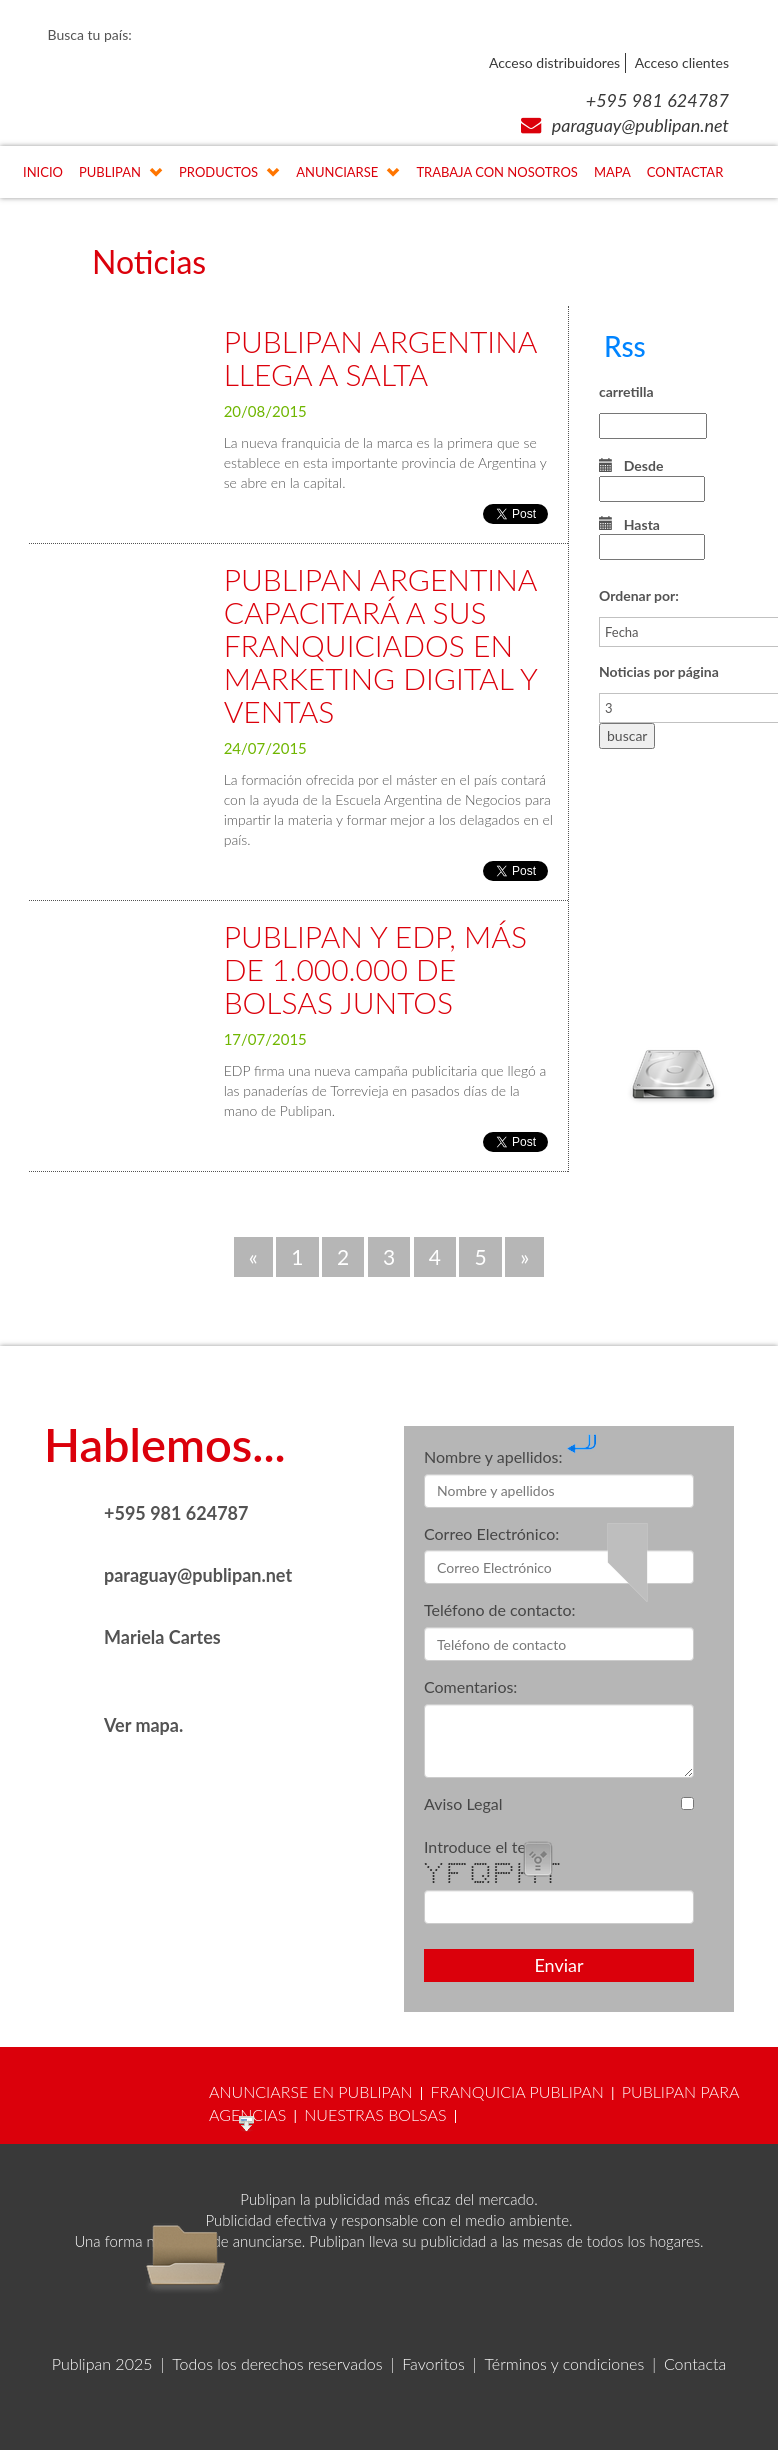 The width and height of the screenshot is (778, 2450). What do you see at coordinates (246, 2123) in the screenshot?
I see `access your downloads folder` at bounding box center [246, 2123].